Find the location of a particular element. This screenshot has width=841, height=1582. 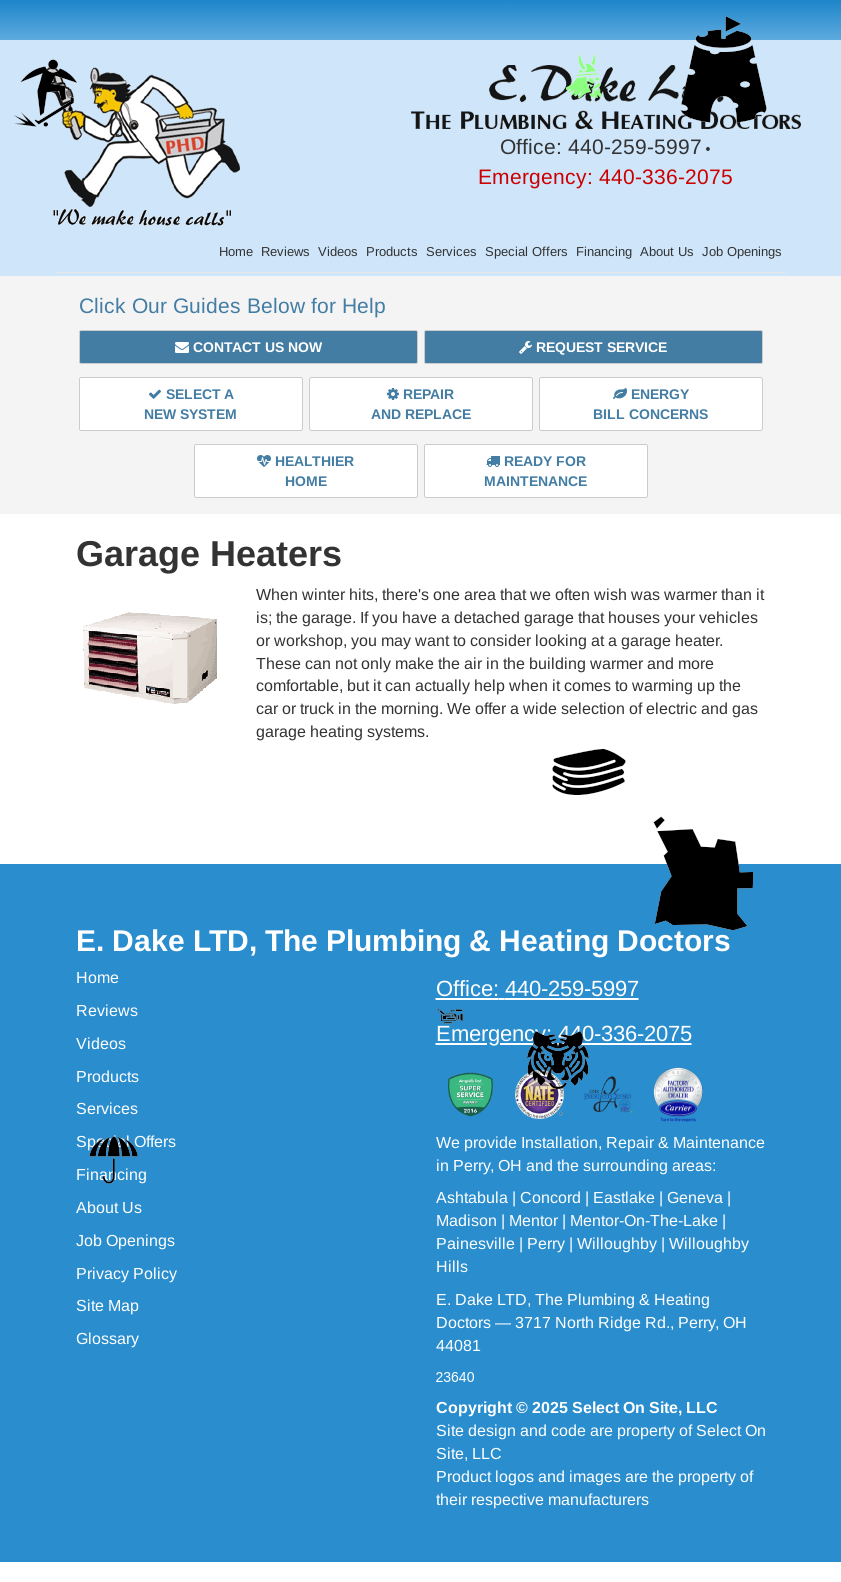

select tiger character or avatar is located at coordinates (558, 1061).